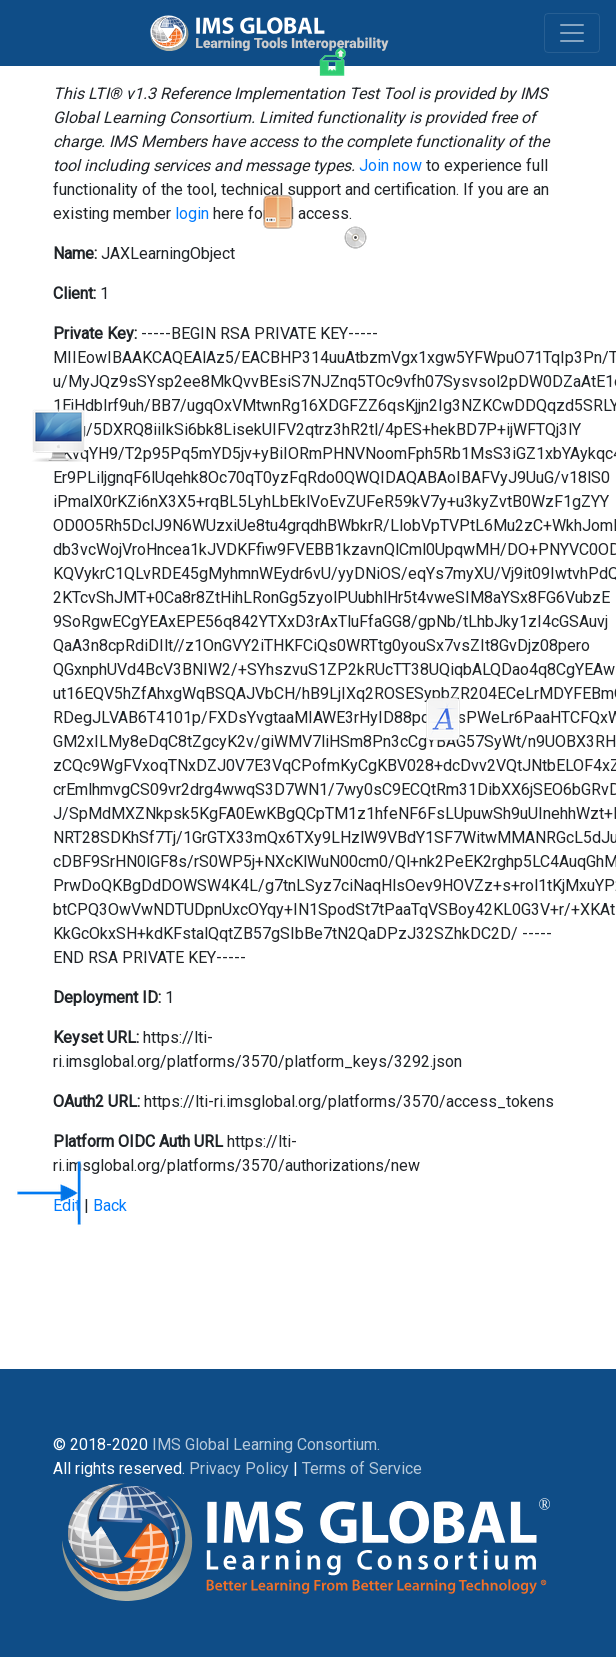 This screenshot has width=616, height=1657. What do you see at coordinates (49, 1193) in the screenshot?
I see `go to the last item or page` at bounding box center [49, 1193].